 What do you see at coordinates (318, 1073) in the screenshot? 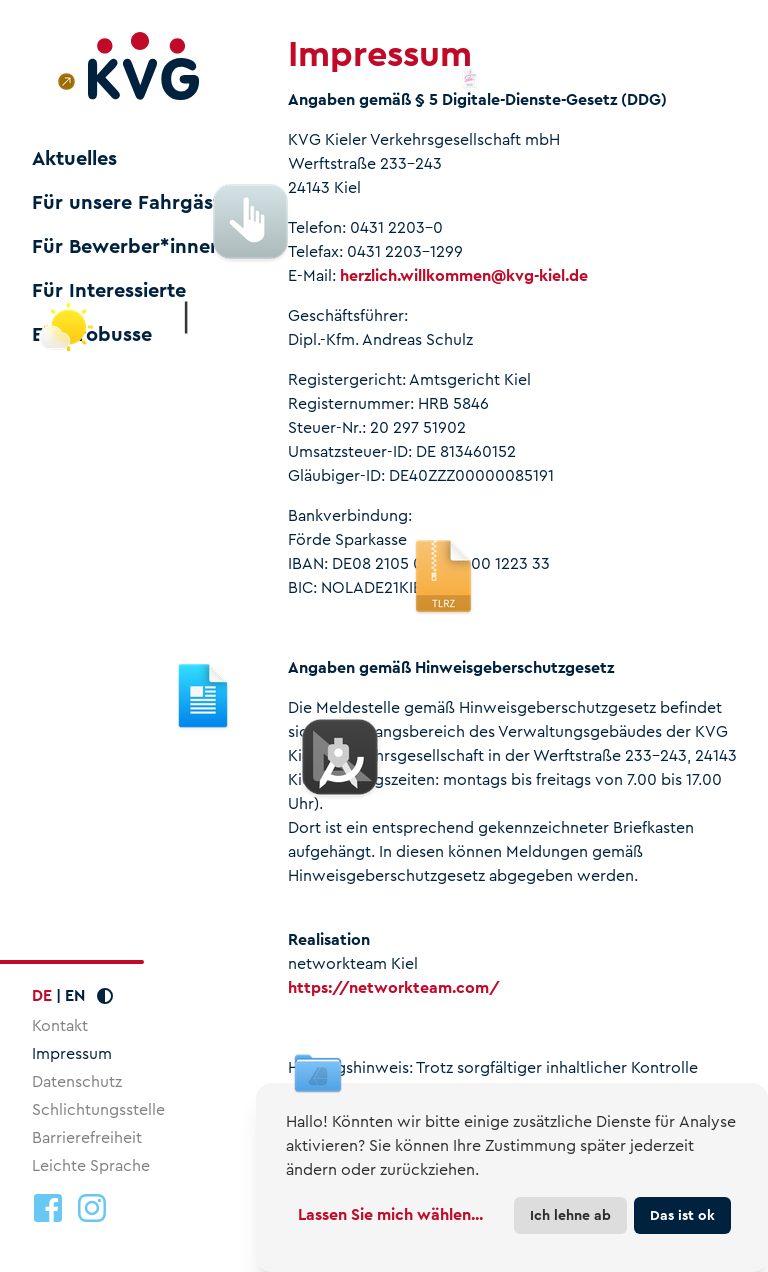
I see `open Affinity Designer project files folder` at bounding box center [318, 1073].